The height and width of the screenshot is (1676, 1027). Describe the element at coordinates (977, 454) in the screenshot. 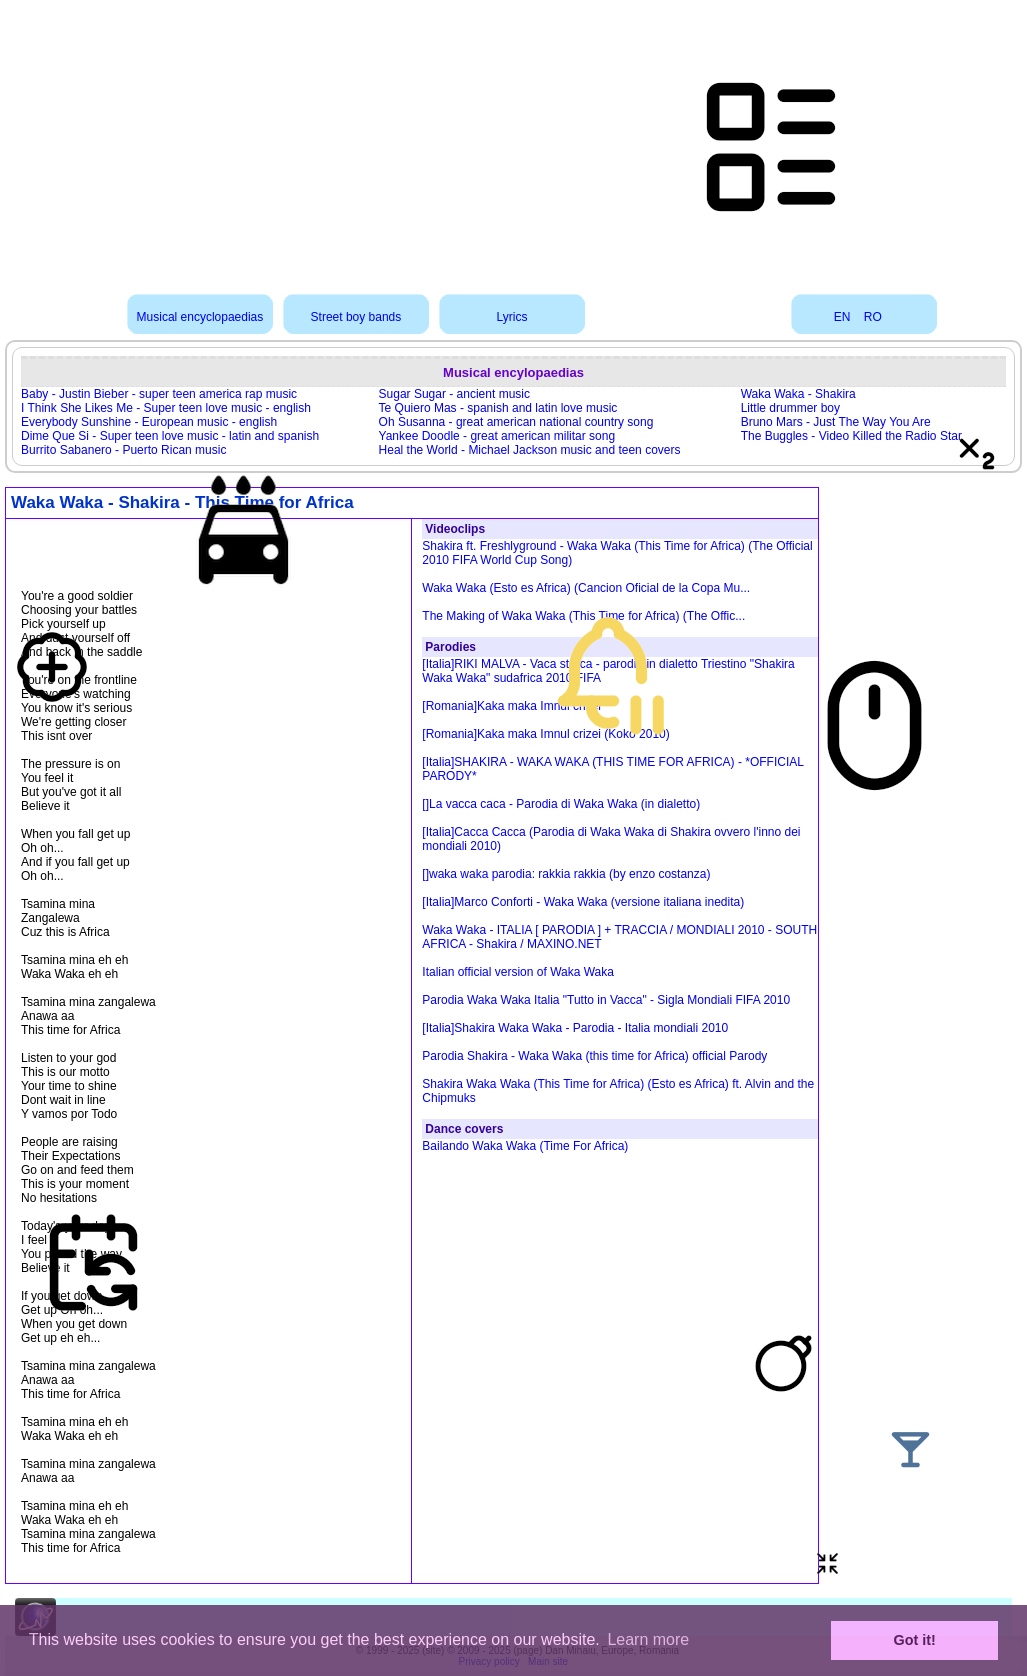

I see `format text as subscript` at that location.